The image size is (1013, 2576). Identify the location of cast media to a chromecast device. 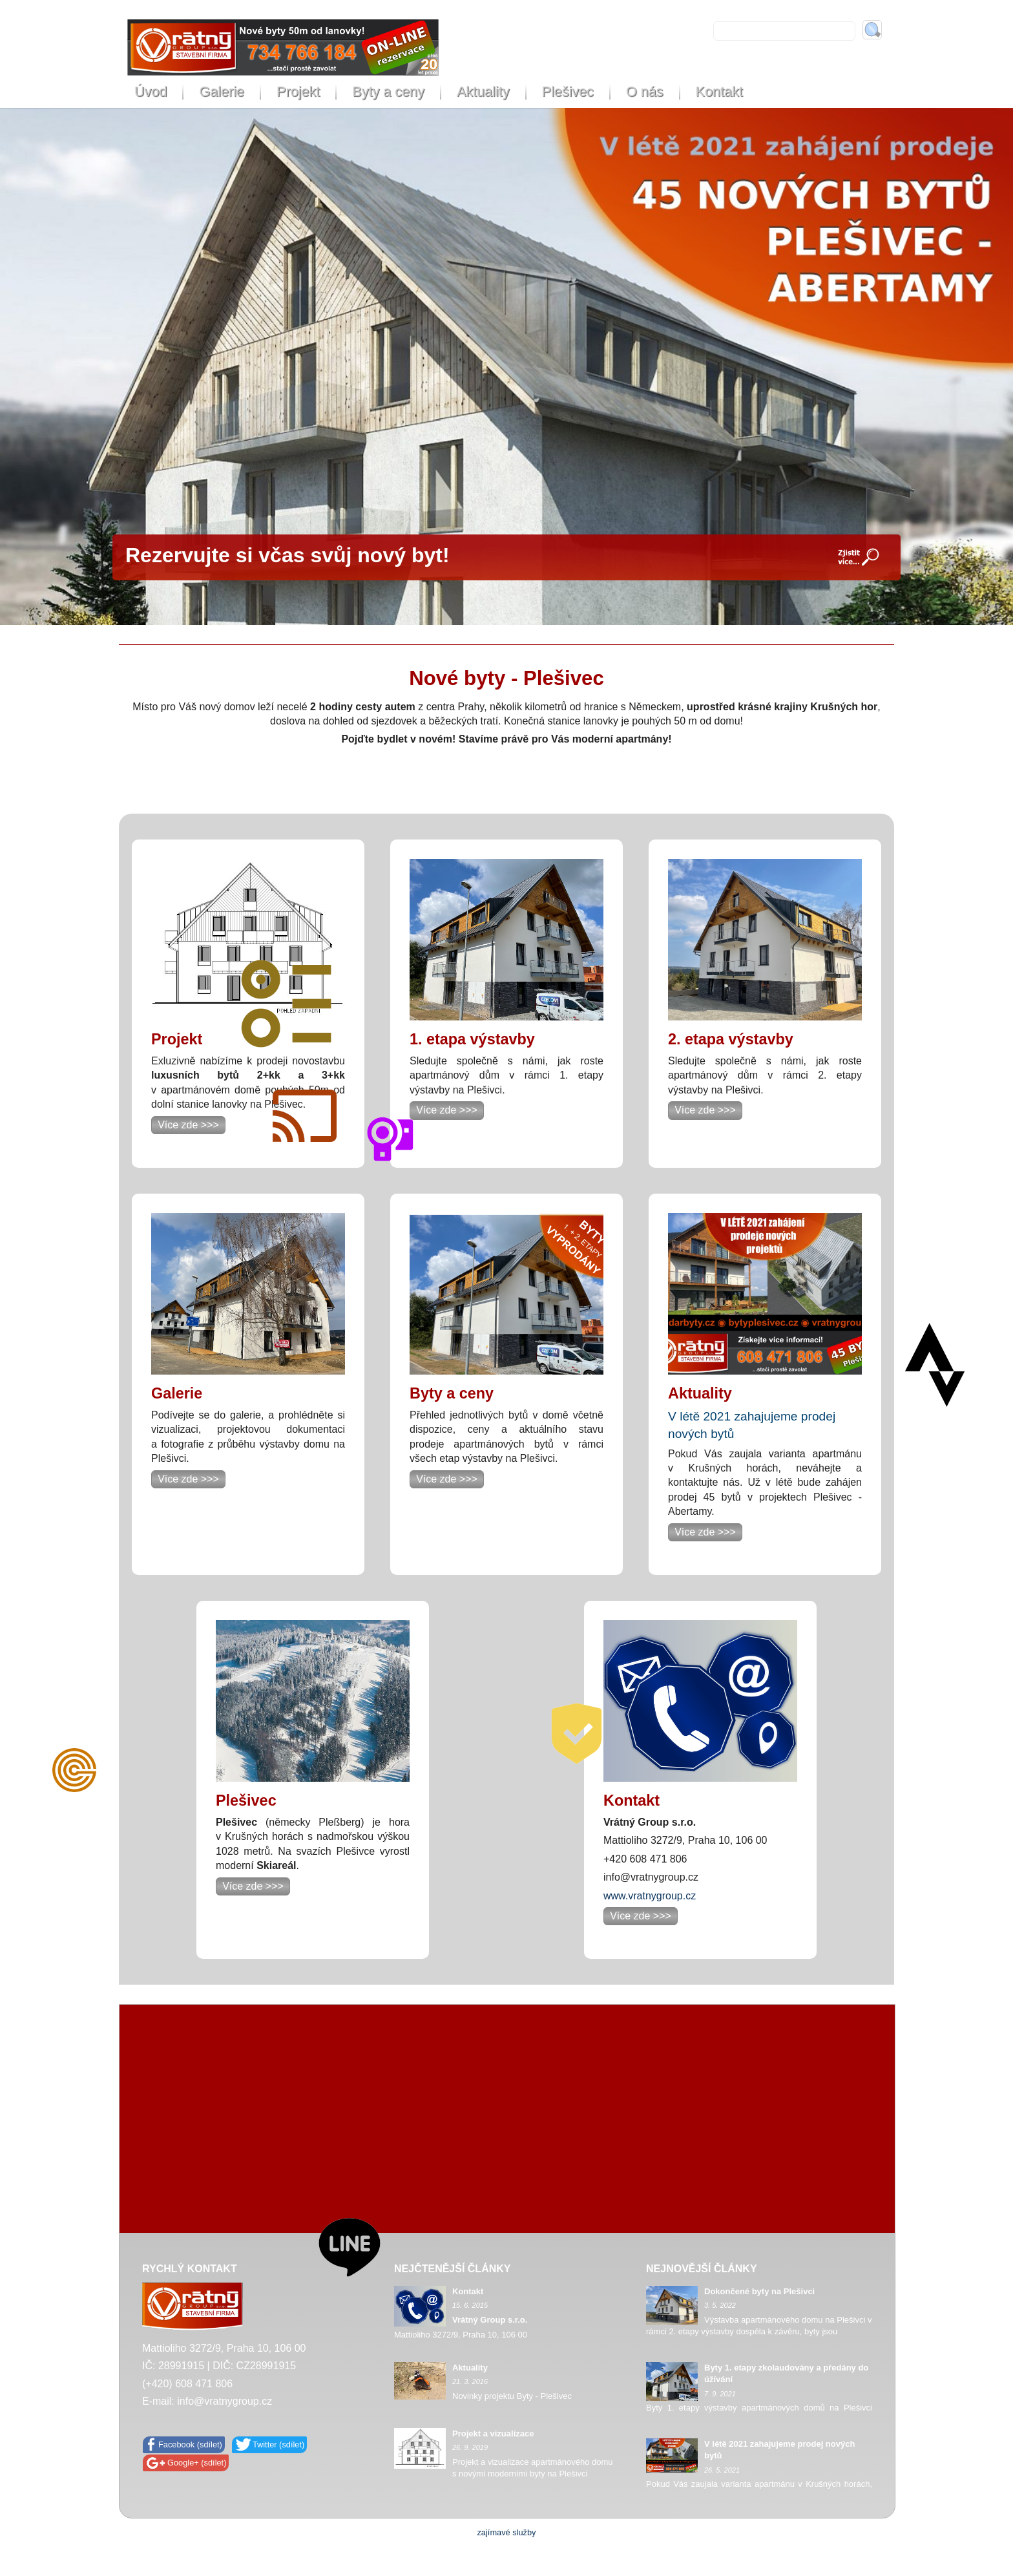
(304, 1115).